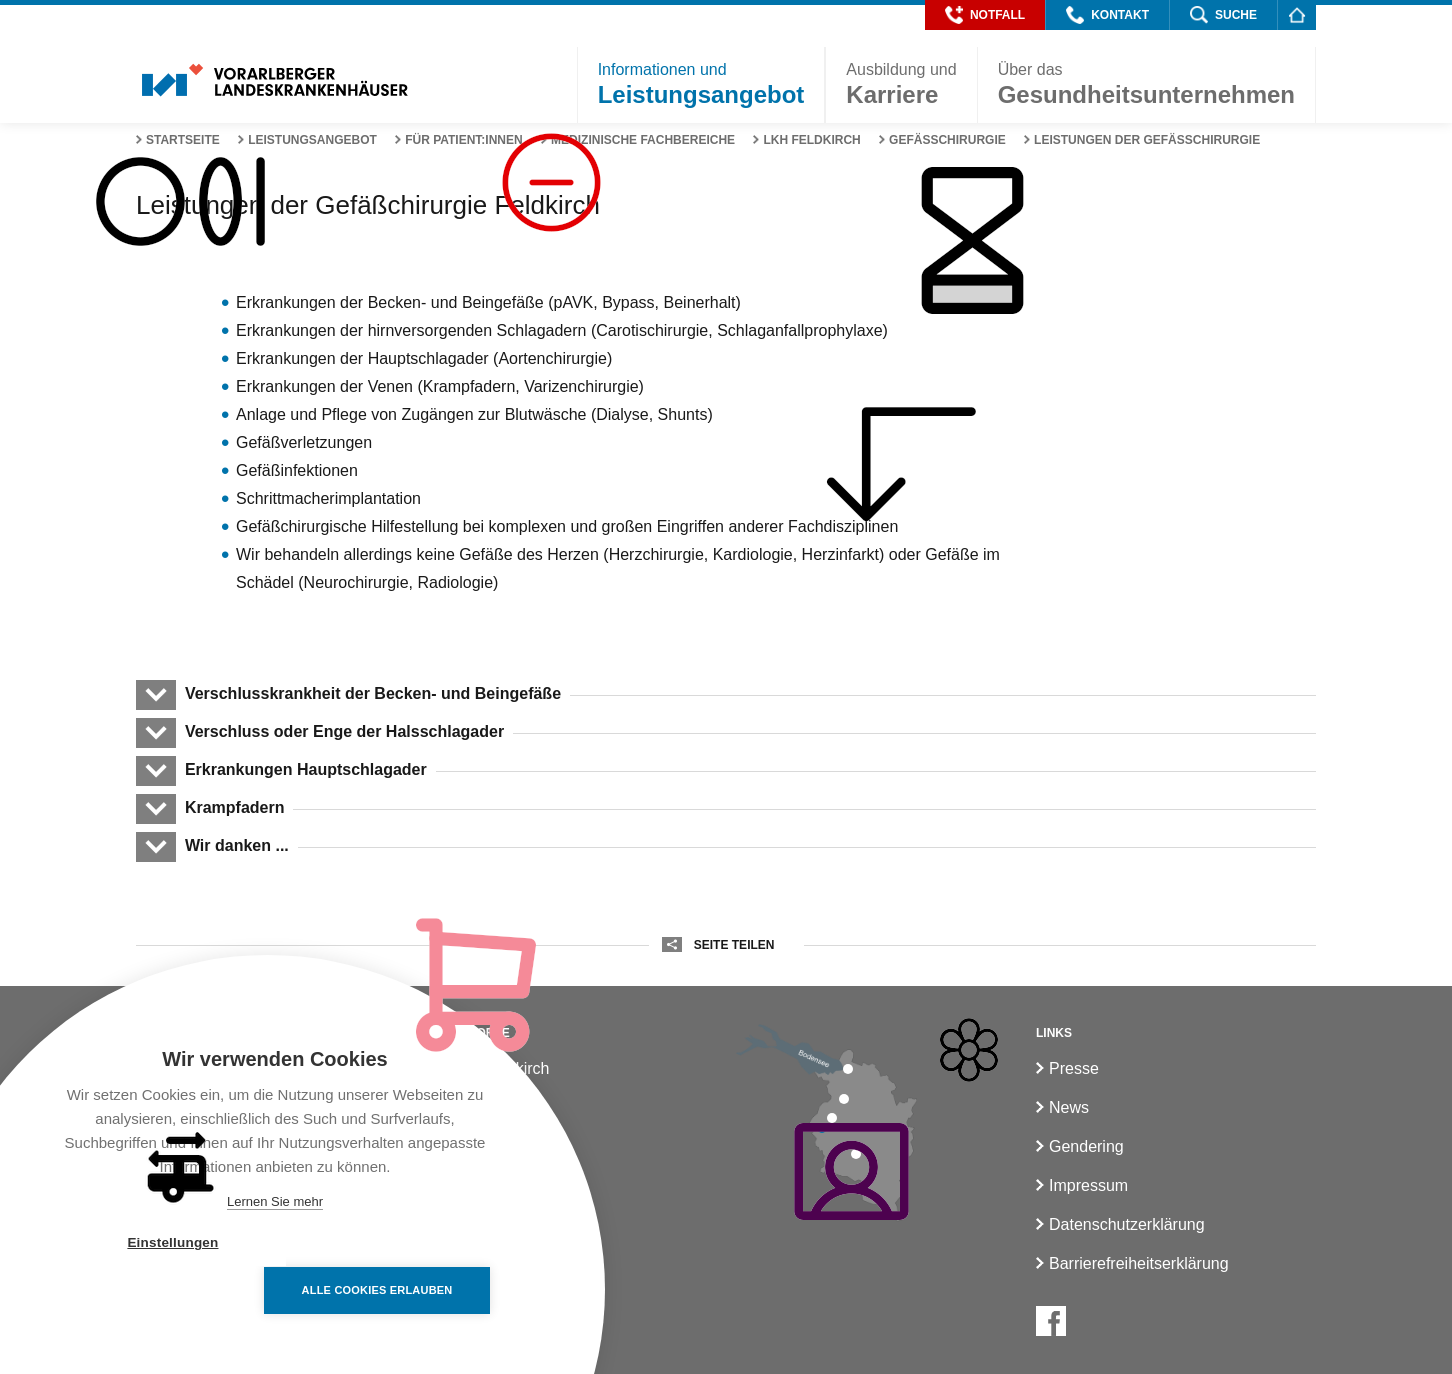 This screenshot has height=1374, width=1452. Describe the element at coordinates (851, 1171) in the screenshot. I see `view user profile card` at that location.